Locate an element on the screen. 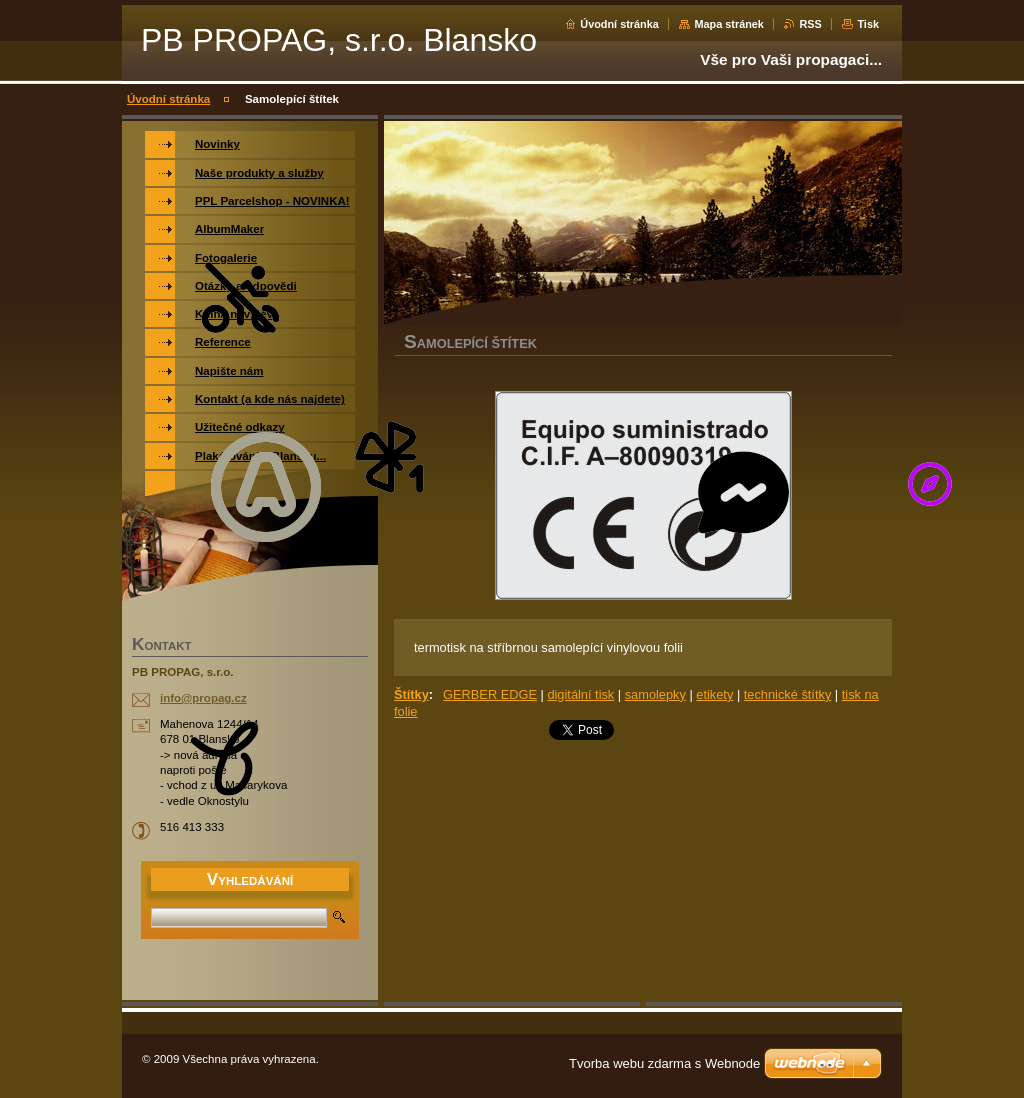 Image resolution: width=1024 pixels, height=1098 pixels. bike rental or sharing unavailable is located at coordinates (240, 297).